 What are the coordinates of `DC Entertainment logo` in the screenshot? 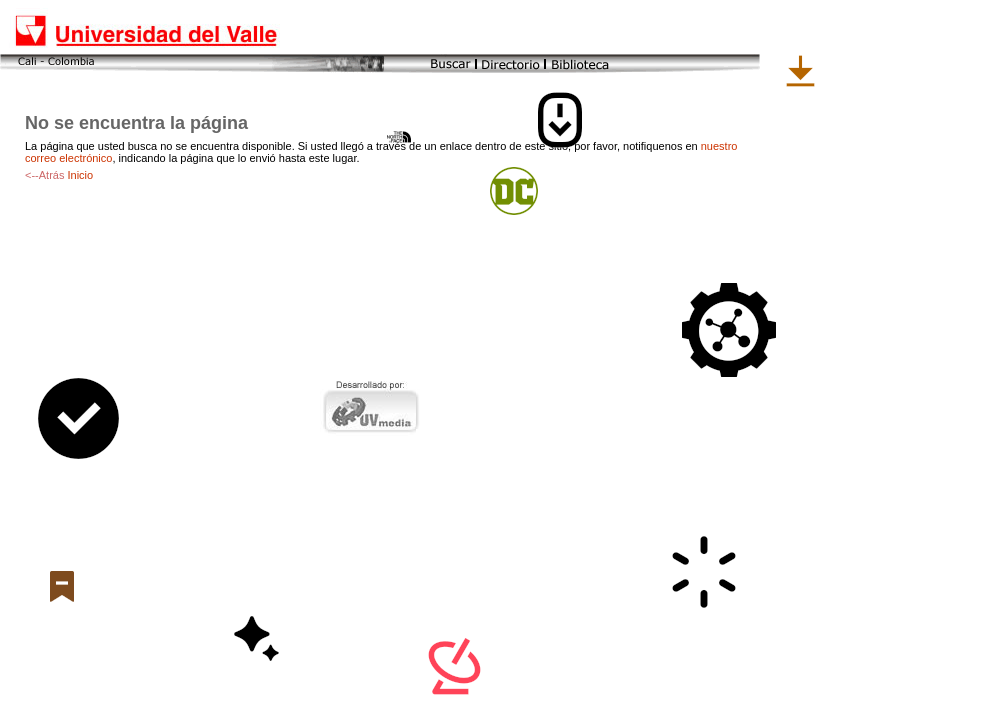 It's located at (514, 191).